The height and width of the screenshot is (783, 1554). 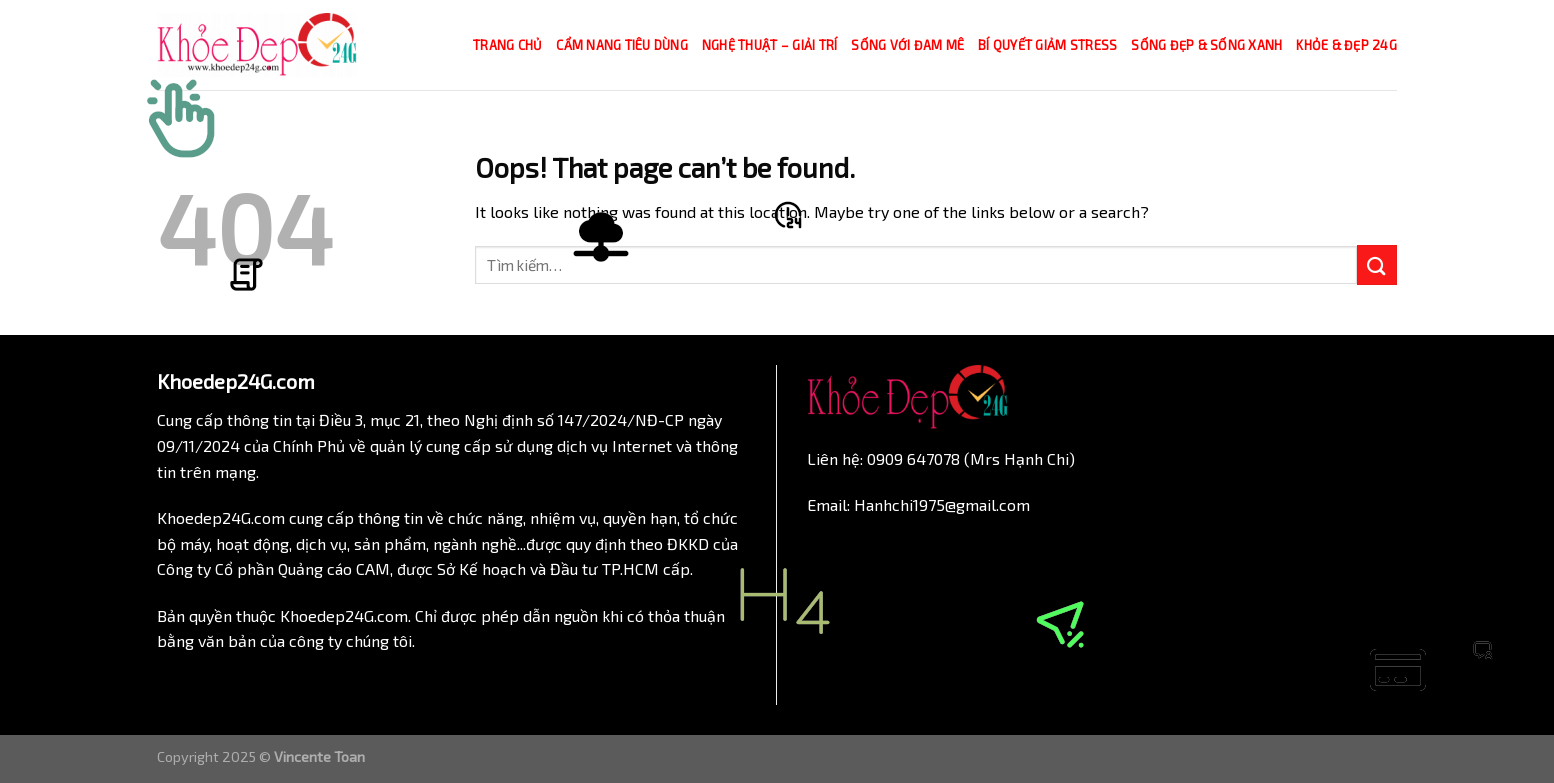 I want to click on view license or terms of service, so click(x=246, y=274).